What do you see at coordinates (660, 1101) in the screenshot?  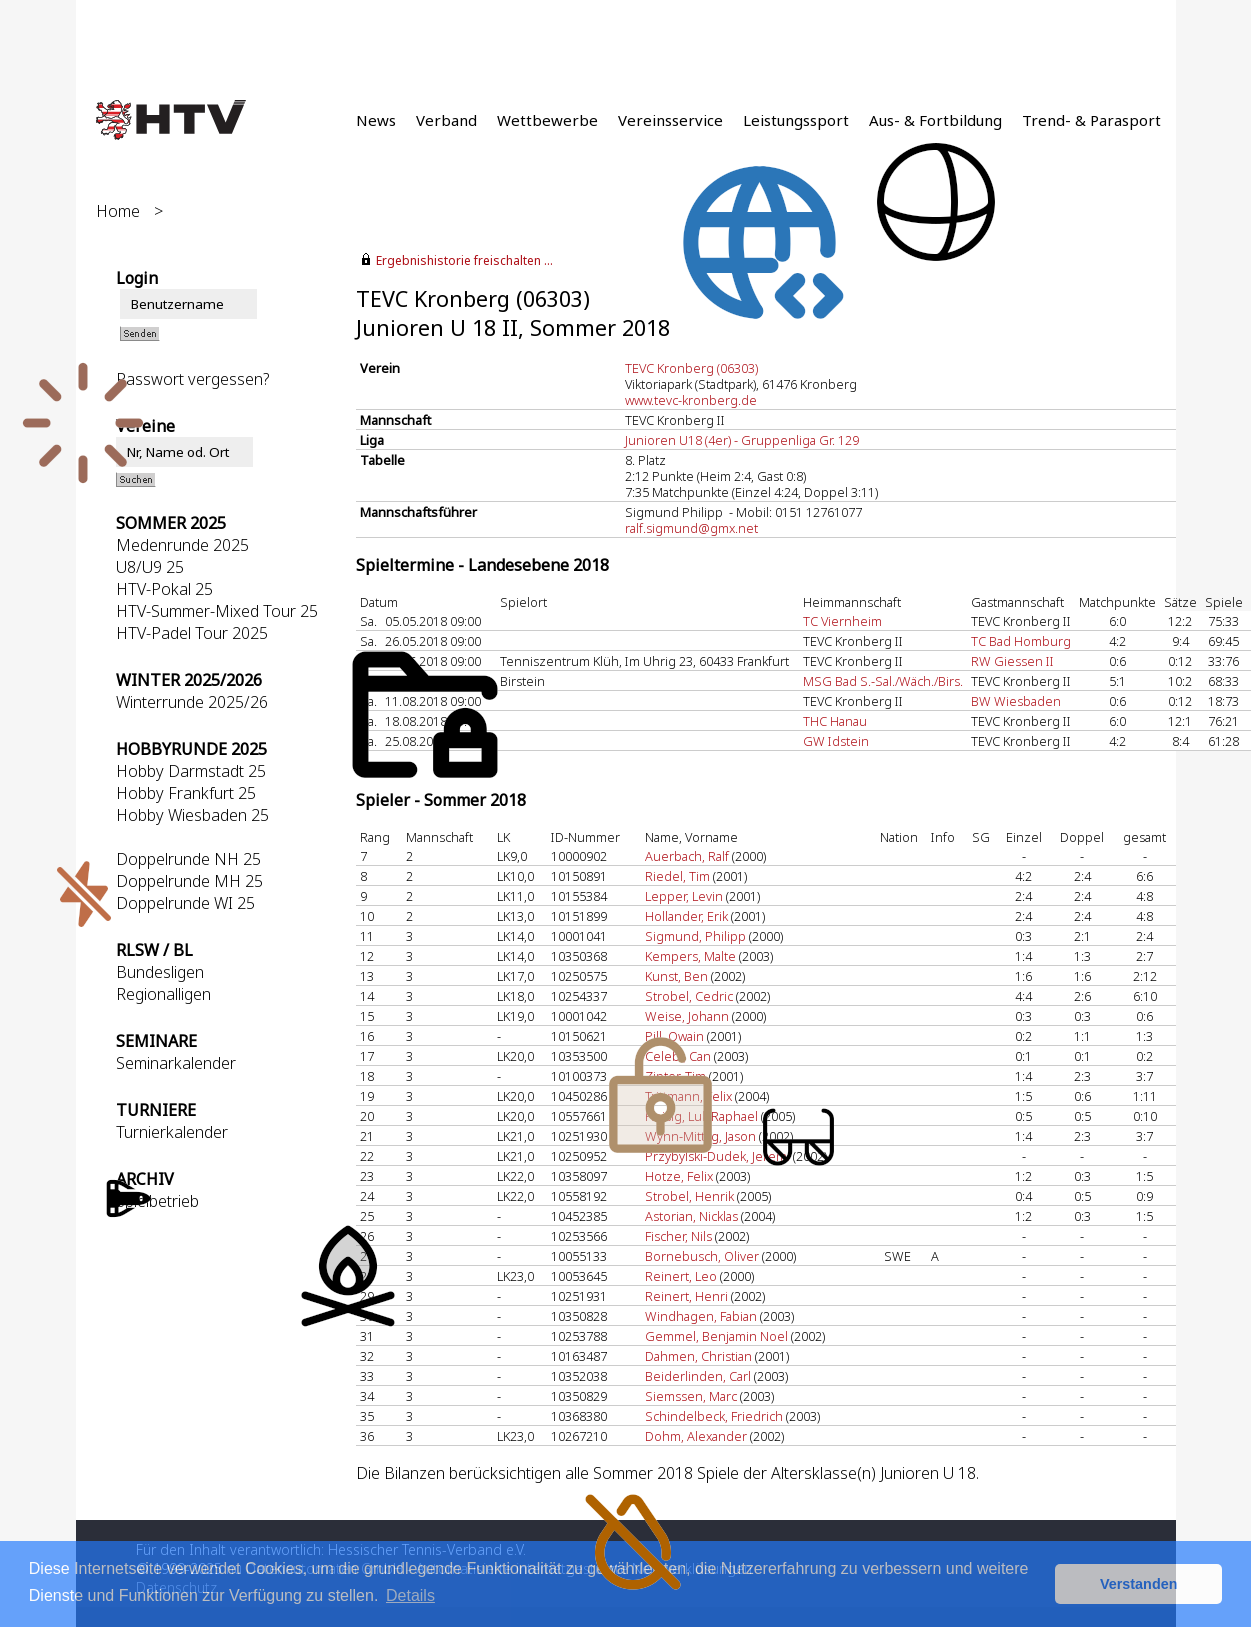 I see `unlock or access secured content` at bounding box center [660, 1101].